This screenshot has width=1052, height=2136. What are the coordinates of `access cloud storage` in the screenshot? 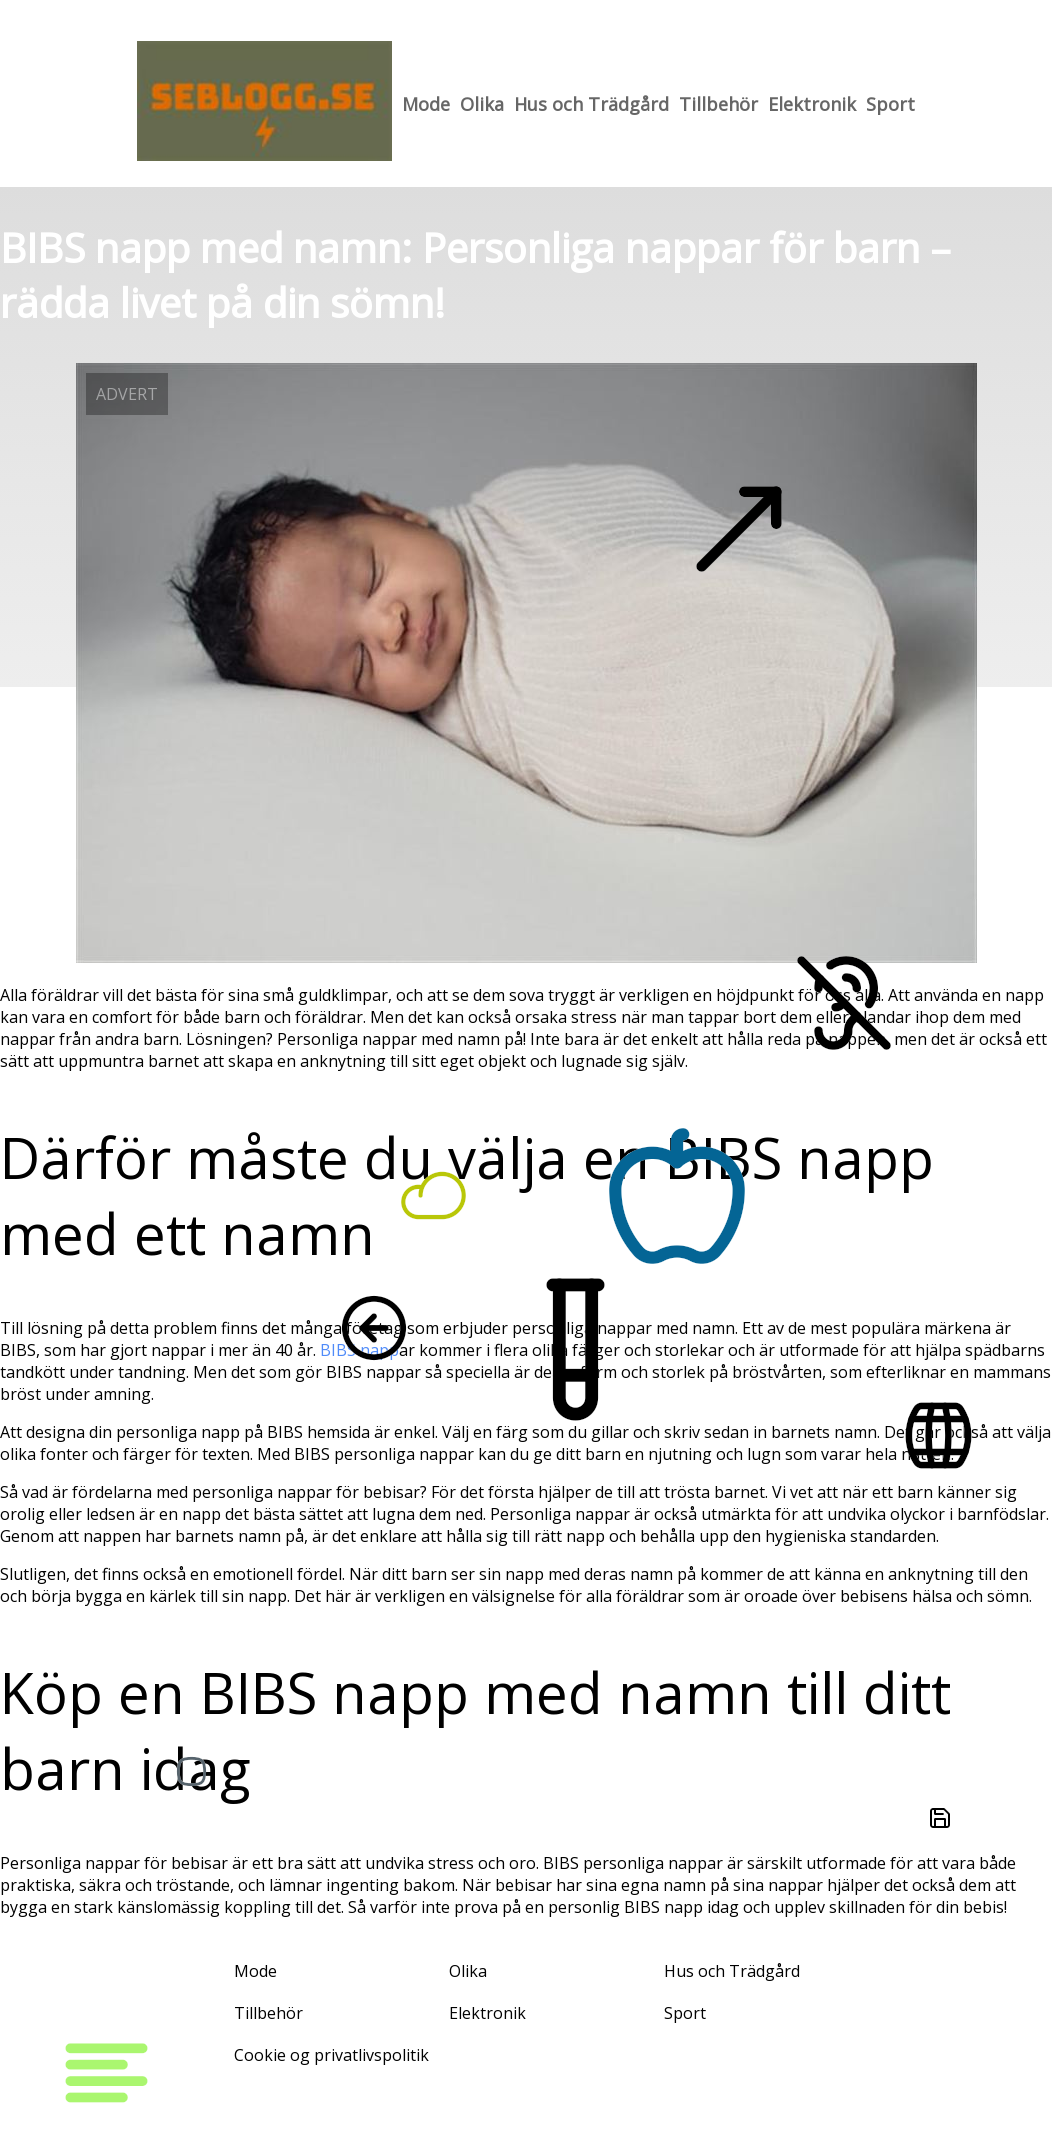 It's located at (433, 1195).